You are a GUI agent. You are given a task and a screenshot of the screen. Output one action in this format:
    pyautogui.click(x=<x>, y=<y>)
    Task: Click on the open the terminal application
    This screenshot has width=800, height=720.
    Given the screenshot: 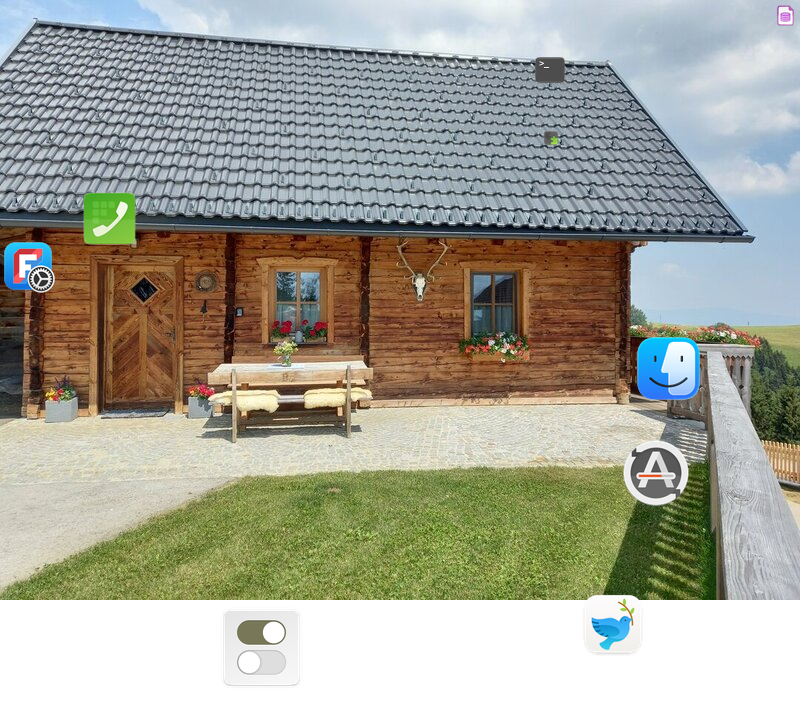 What is the action you would take?
    pyautogui.click(x=550, y=70)
    